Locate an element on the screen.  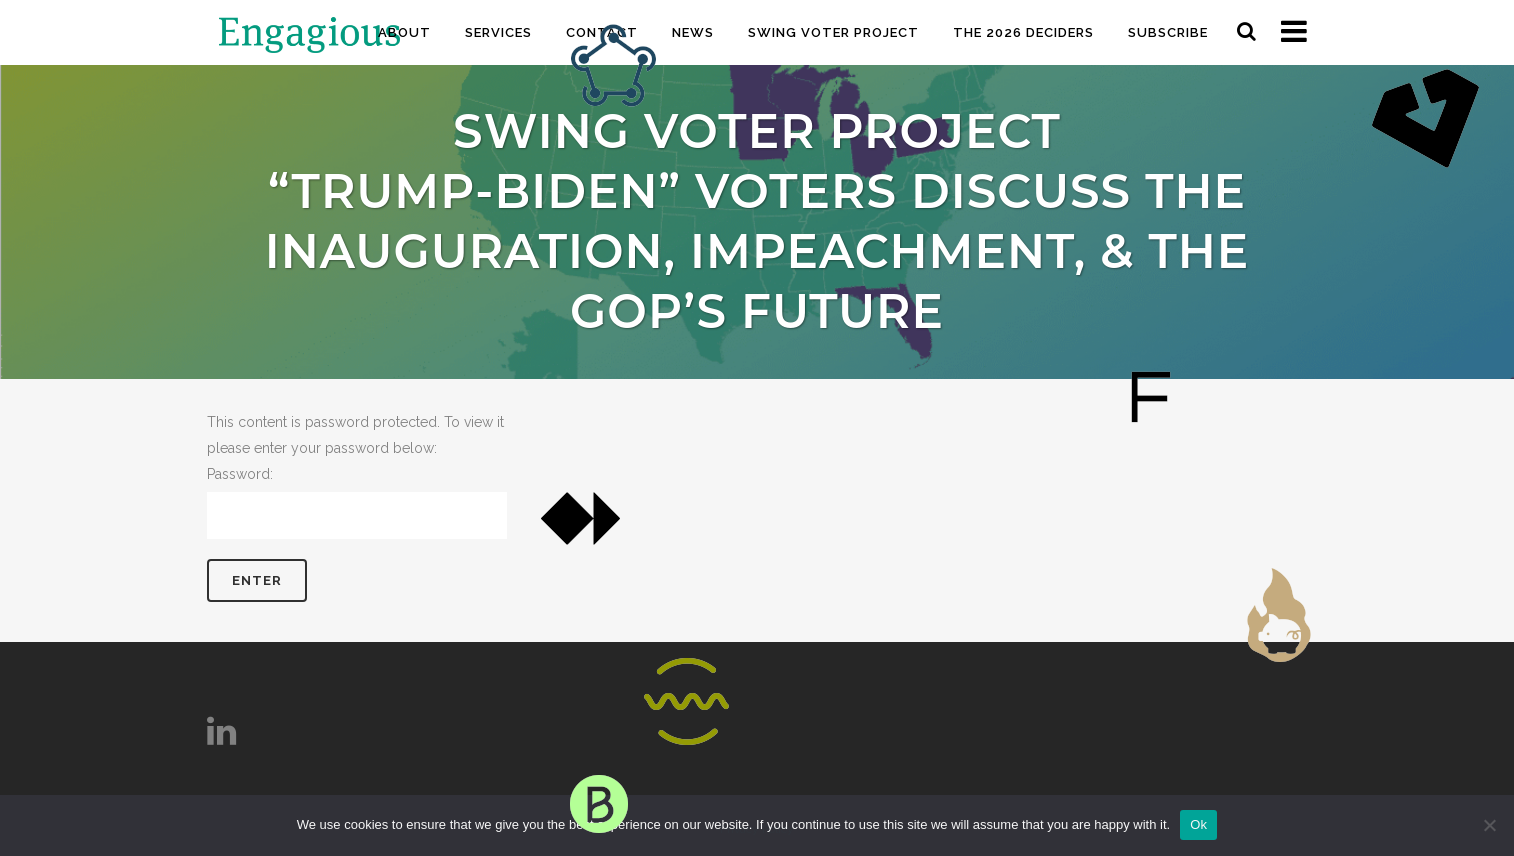
open Firefly III personal finance manager is located at coordinates (1279, 615).